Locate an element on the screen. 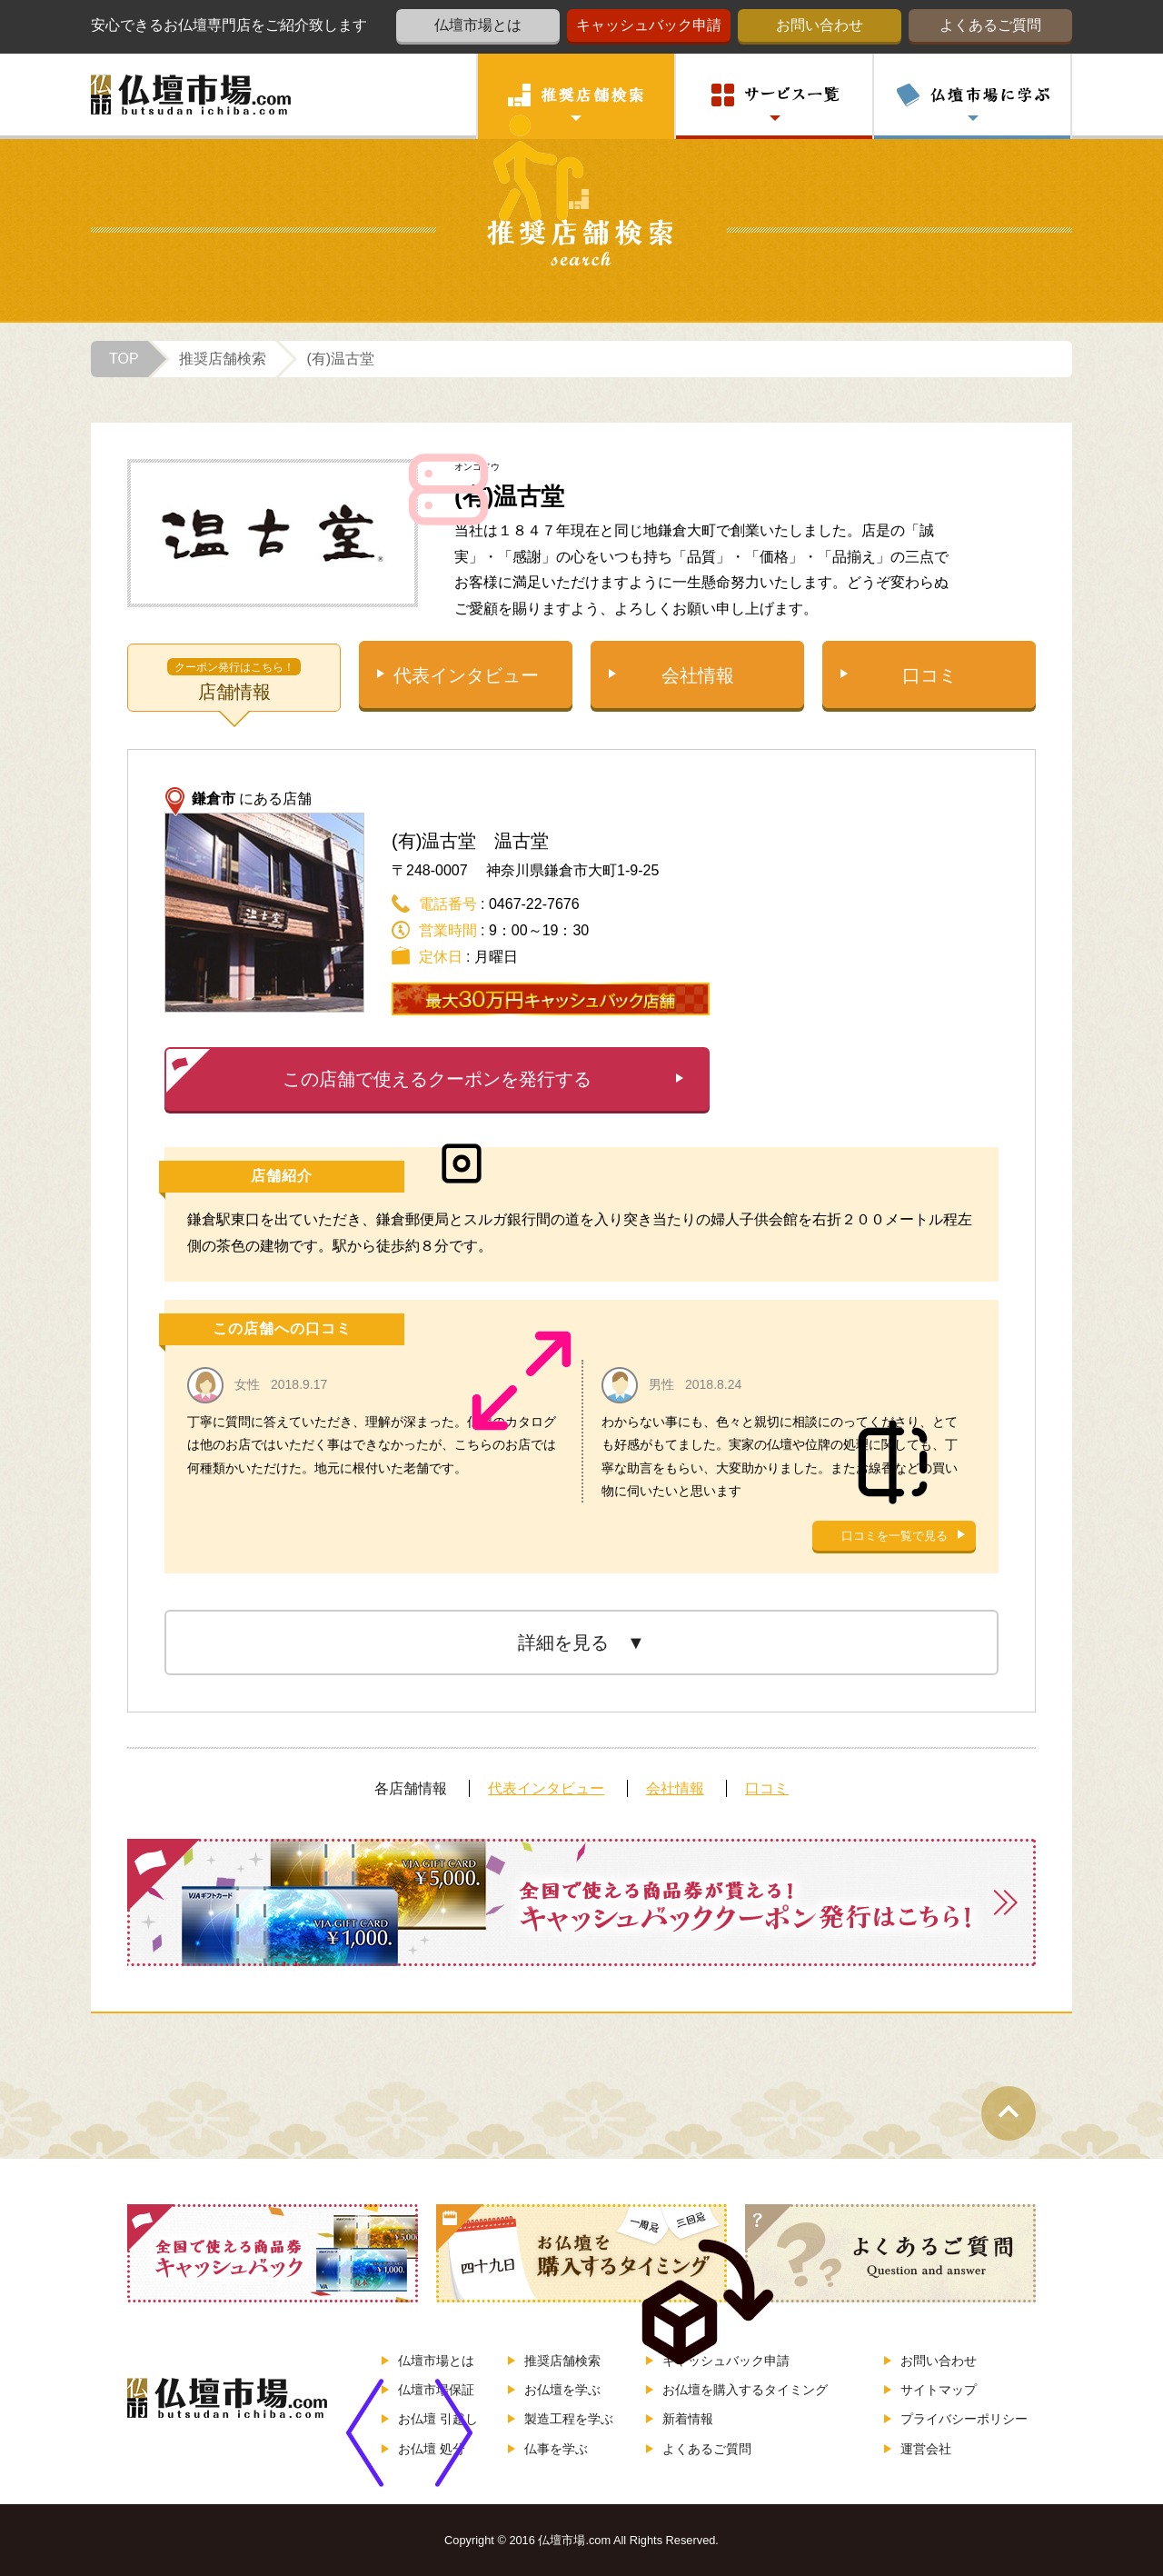 This screenshot has height=2576, width=1163. indicates senior or elderly user category is located at coordinates (541, 167).